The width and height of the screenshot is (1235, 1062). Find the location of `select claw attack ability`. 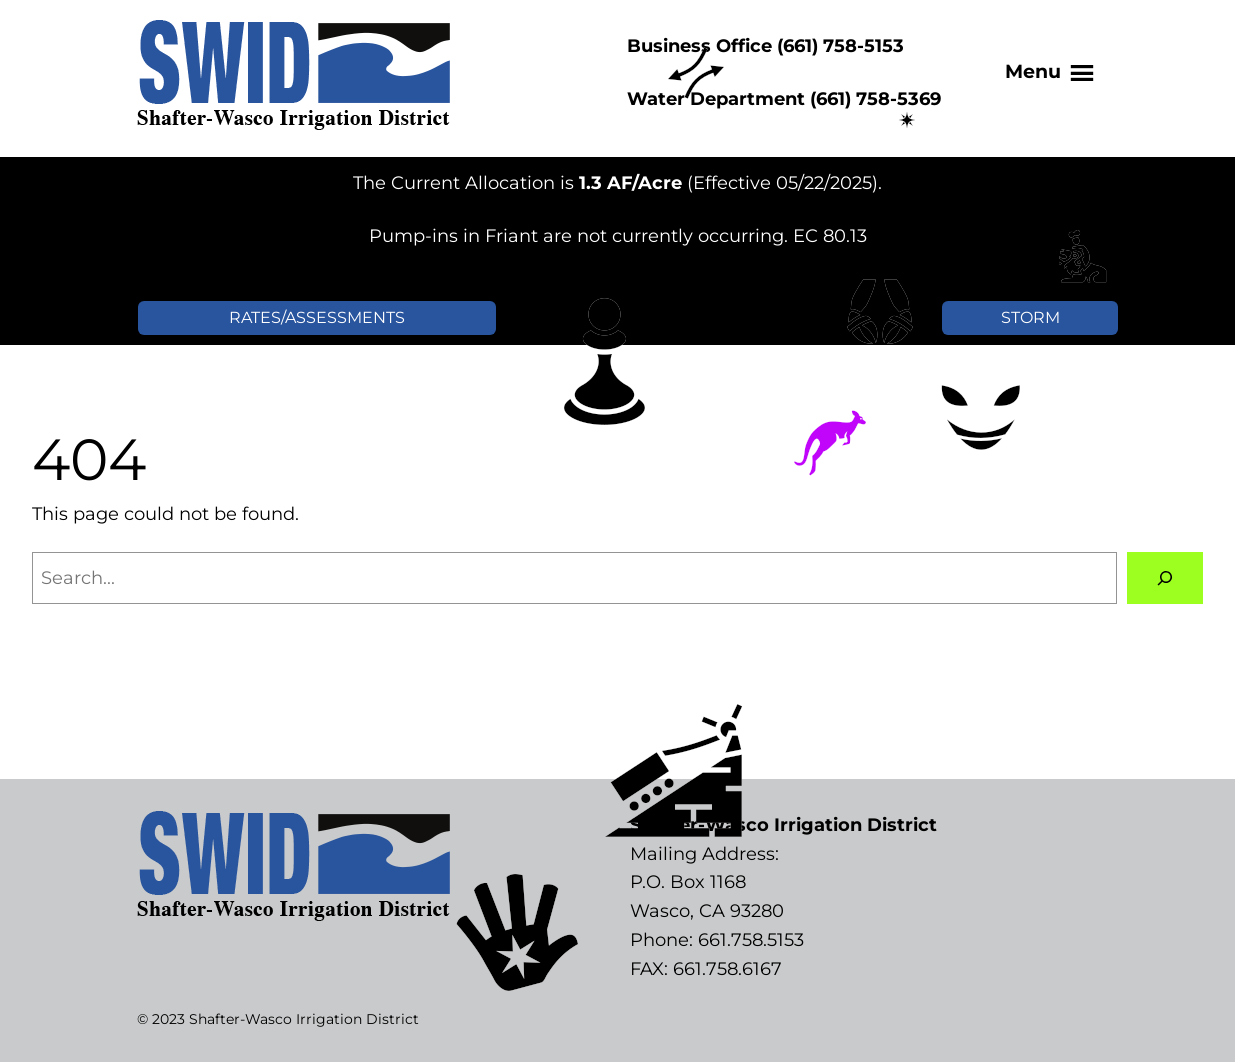

select claw attack ability is located at coordinates (880, 311).